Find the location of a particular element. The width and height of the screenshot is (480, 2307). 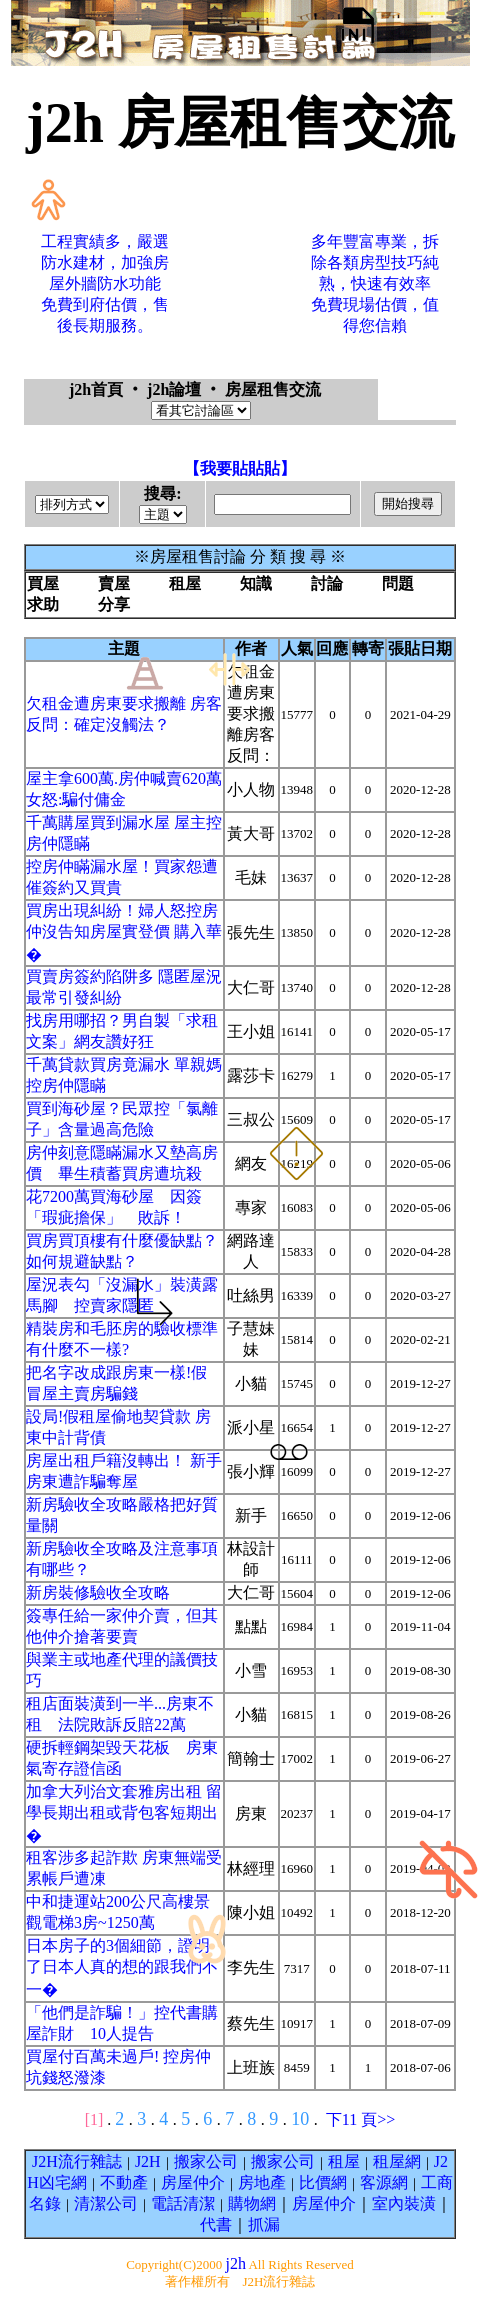

view your profile is located at coordinates (48, 200).